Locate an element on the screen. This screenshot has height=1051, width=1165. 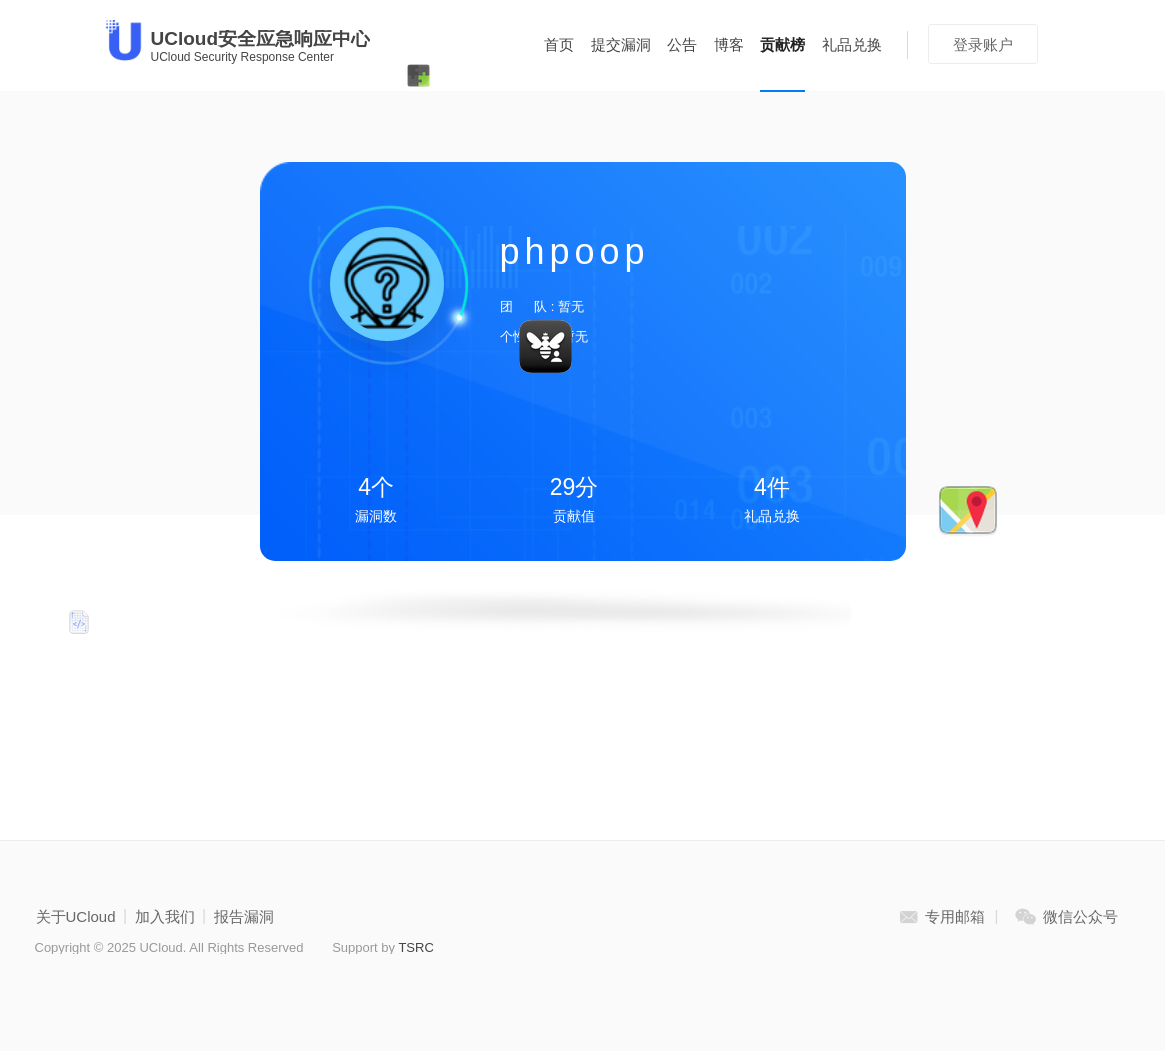
open the maps application is located at coordinates (968, 510).